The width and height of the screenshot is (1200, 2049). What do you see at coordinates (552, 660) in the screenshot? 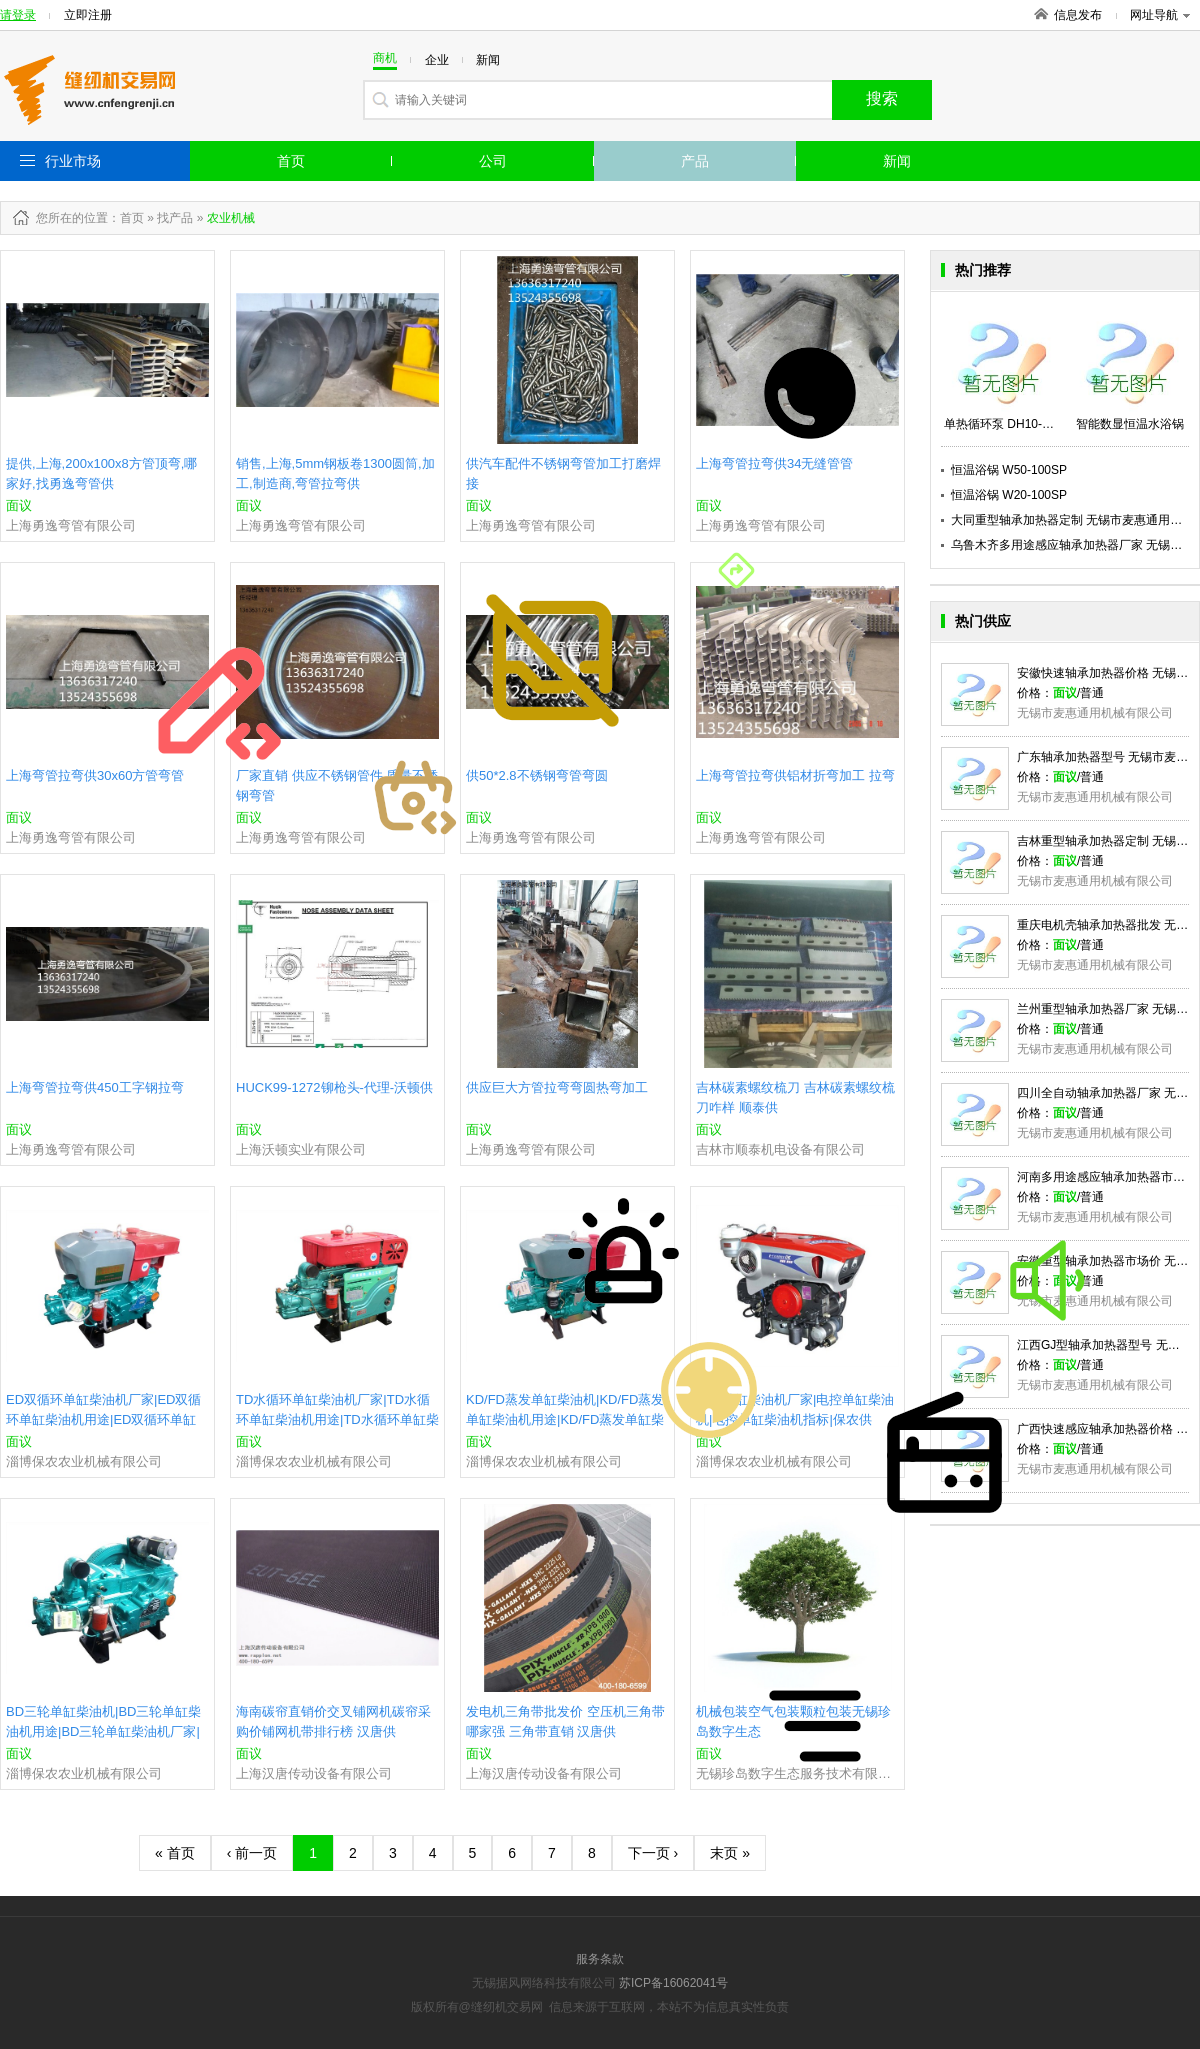
I see `inbox disabled or unavailable` at bounding box center [552, 660].